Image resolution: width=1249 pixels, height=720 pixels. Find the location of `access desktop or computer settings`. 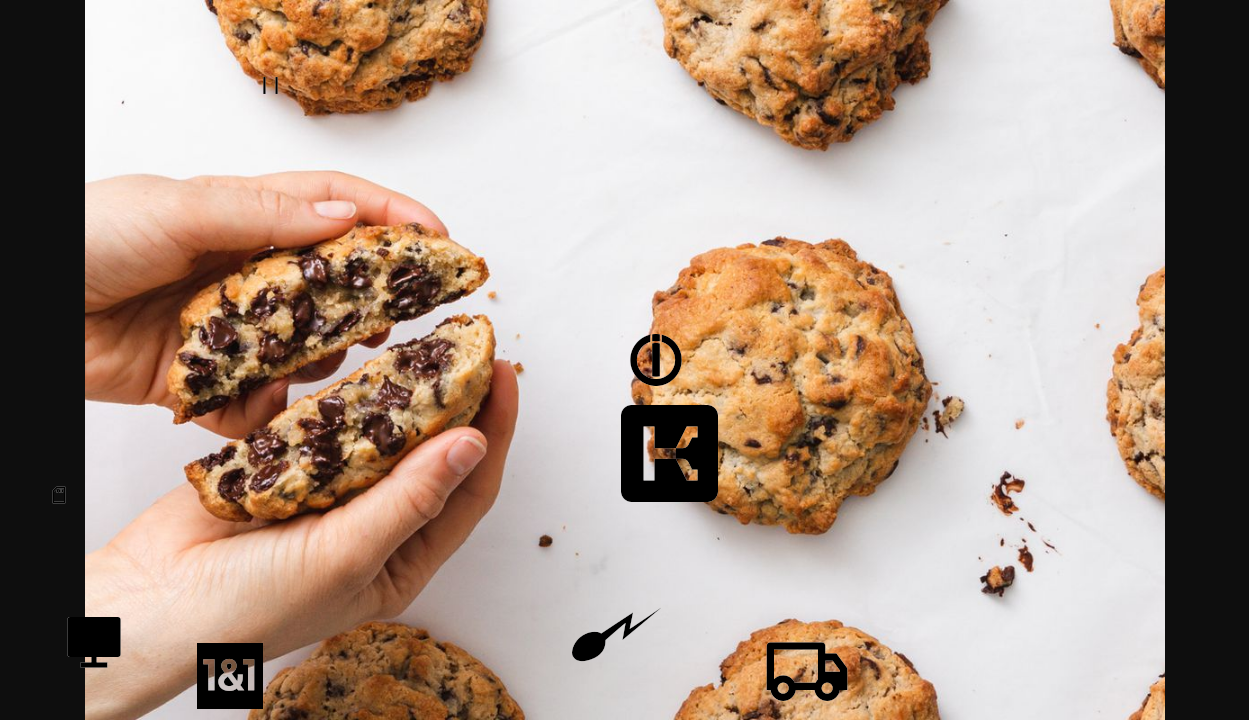

access desktop or computer settings is located at coordinates (94, 641).